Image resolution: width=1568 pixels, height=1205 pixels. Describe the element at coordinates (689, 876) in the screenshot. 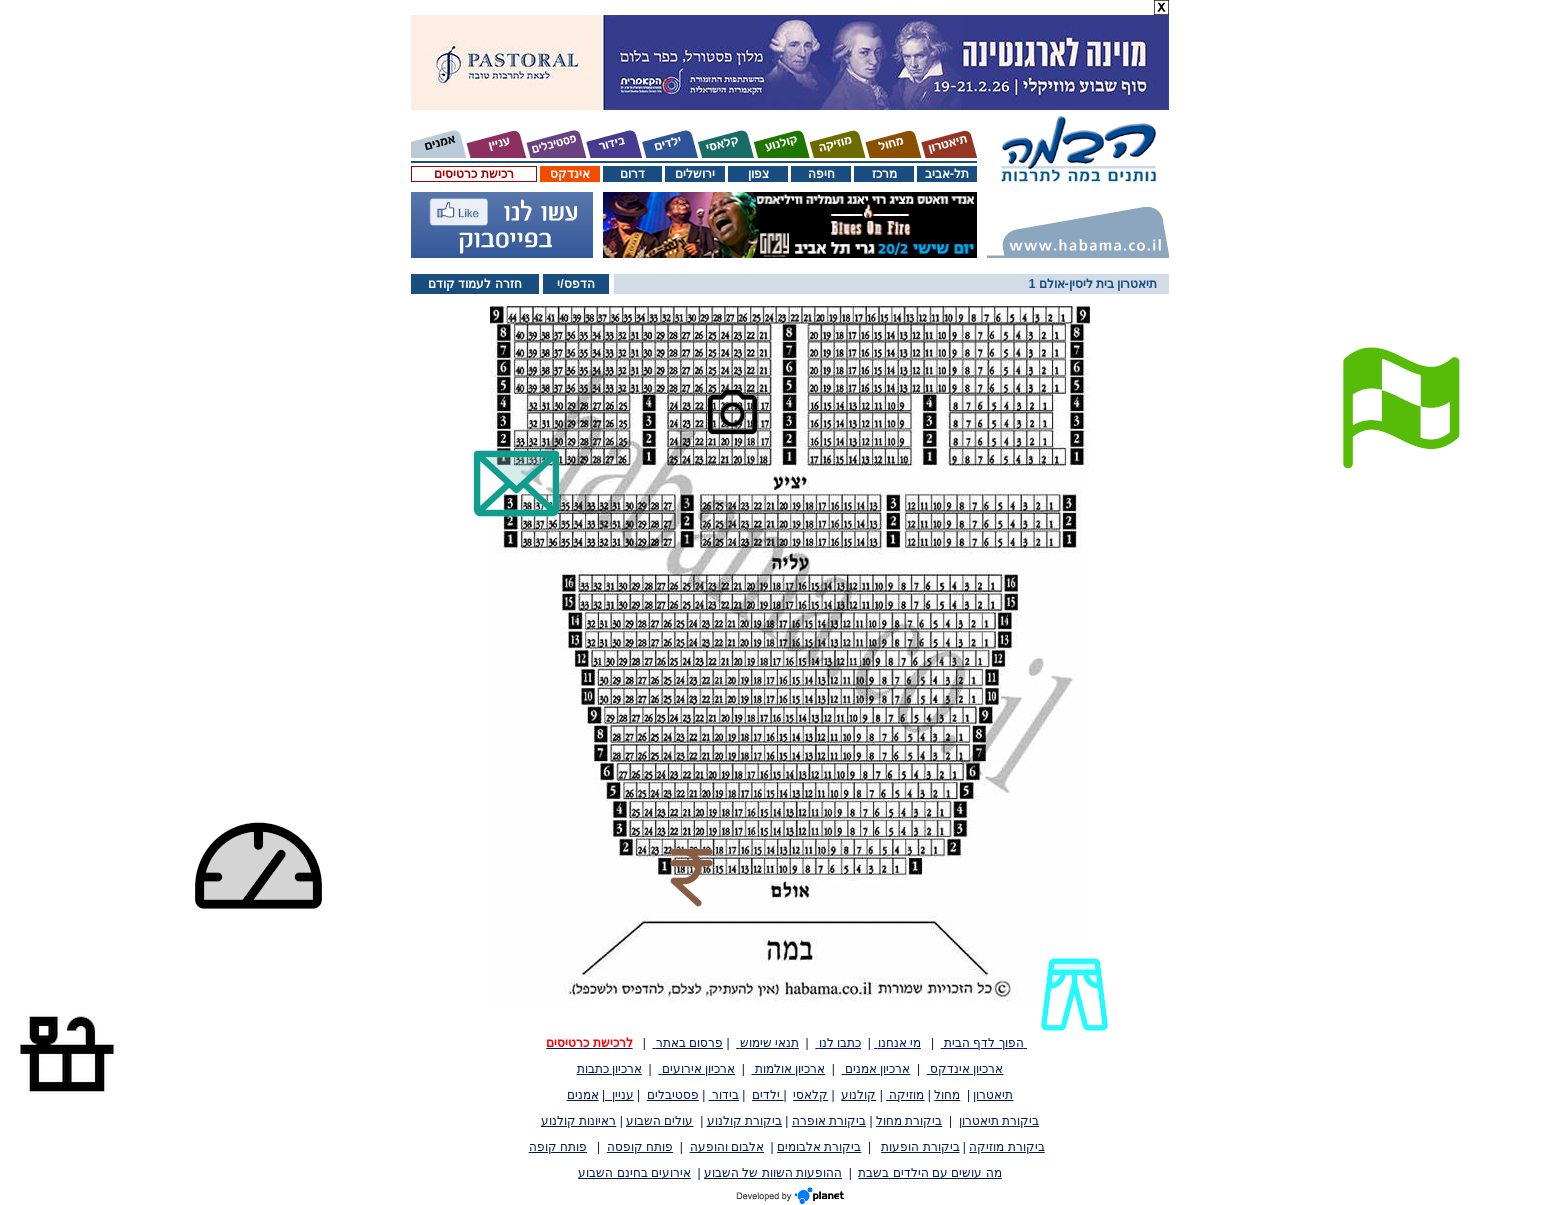

I see `view price in Indian rupees` at that location.